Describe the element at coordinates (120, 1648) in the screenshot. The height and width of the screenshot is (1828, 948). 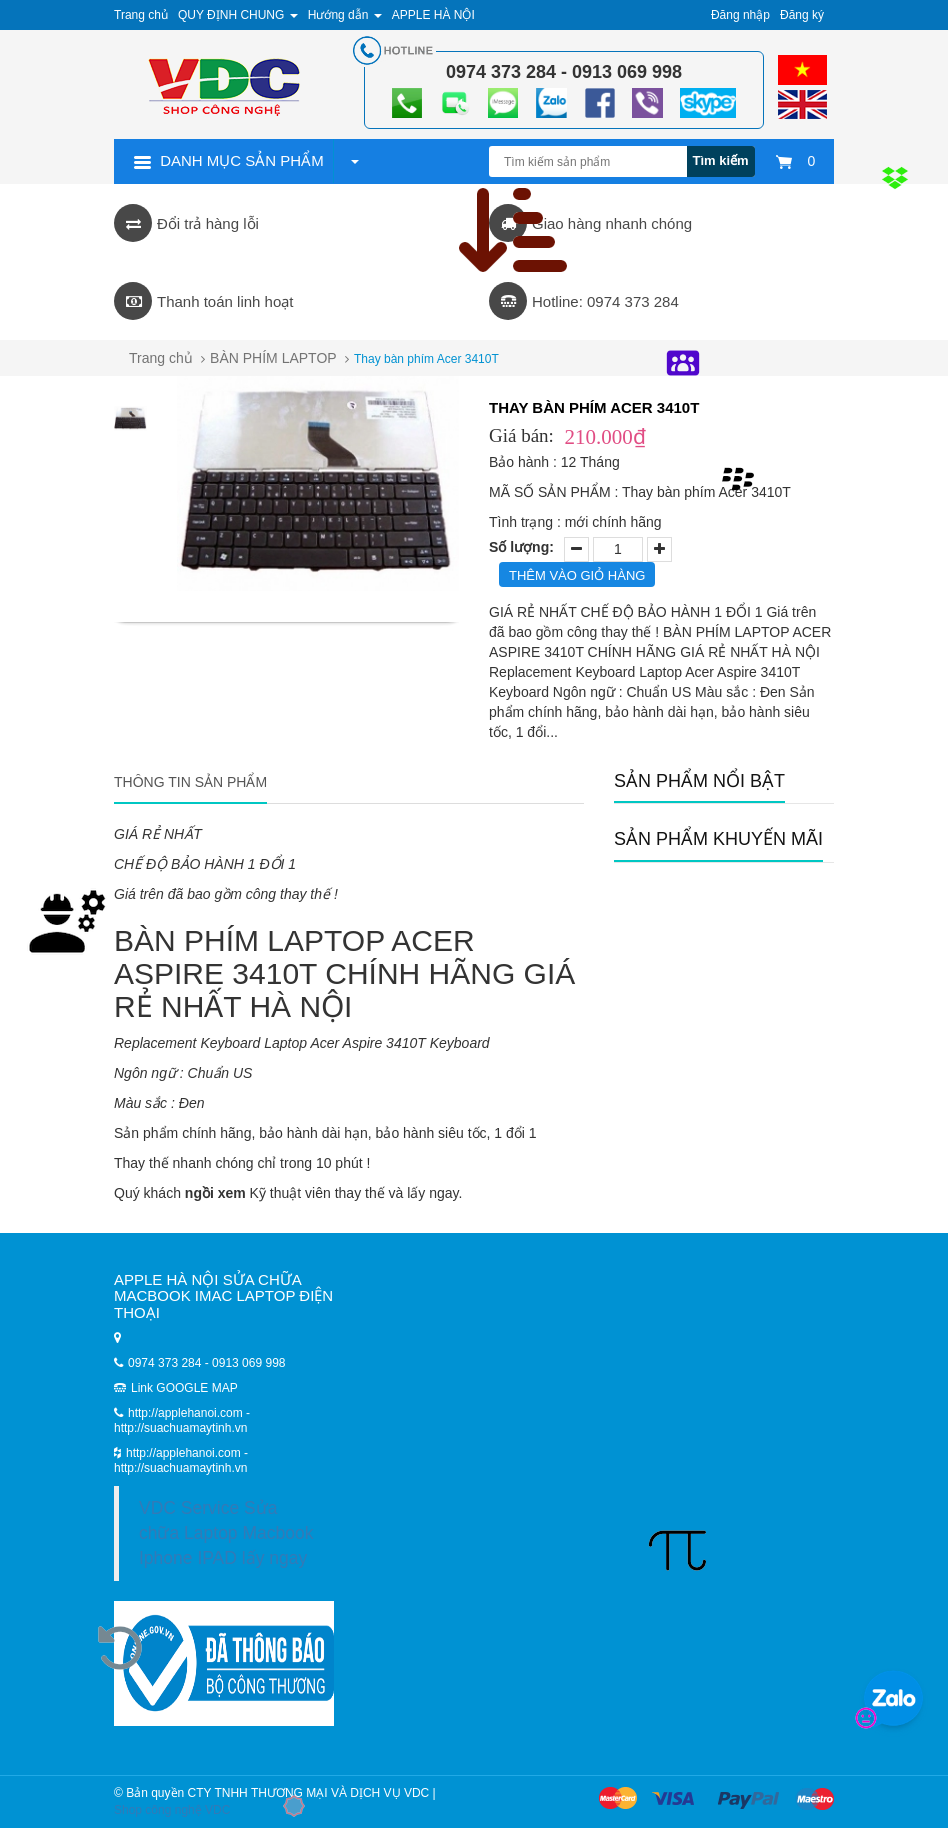
I see `undo last action` at that location.